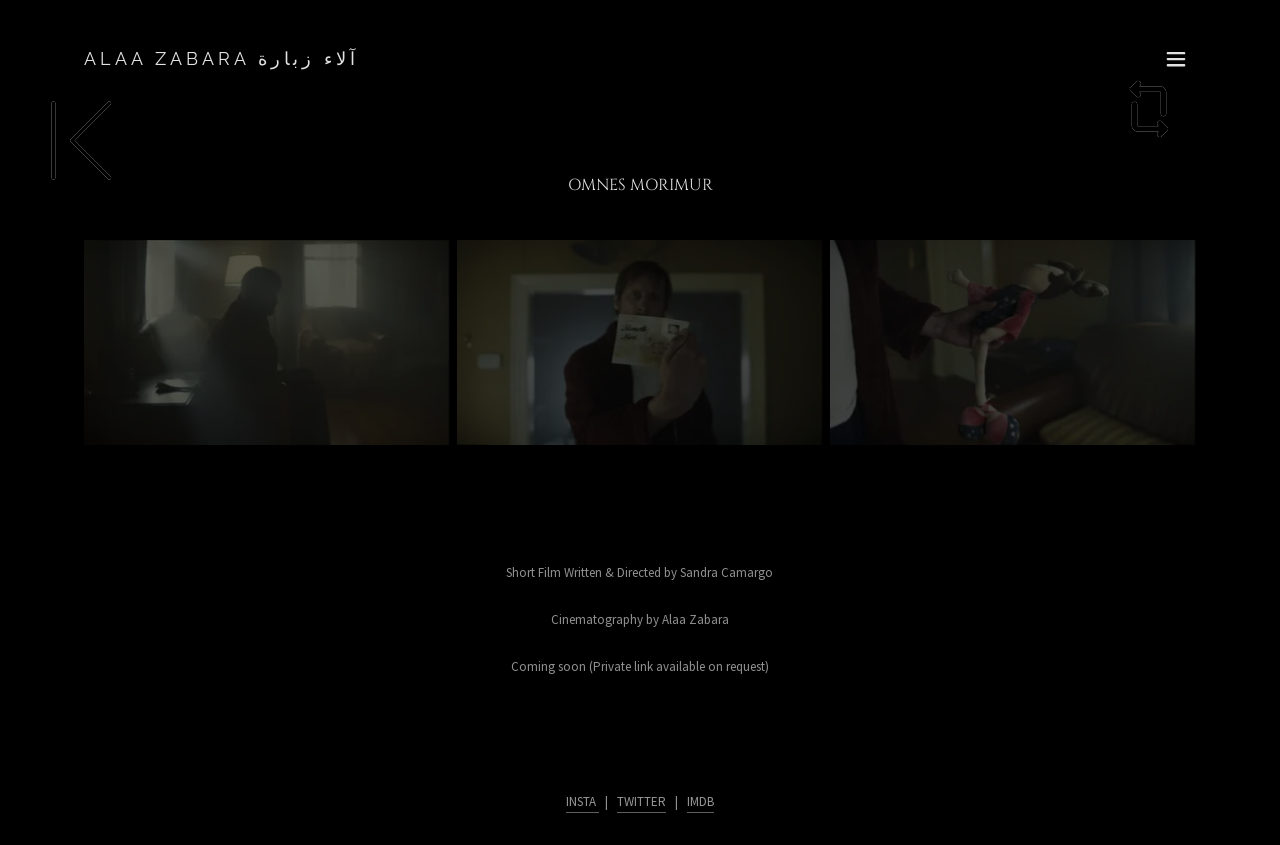 The height and width of the screenshot is (845, 1280). I want to click on navigate to the beginning or first item, so click(79, 140).